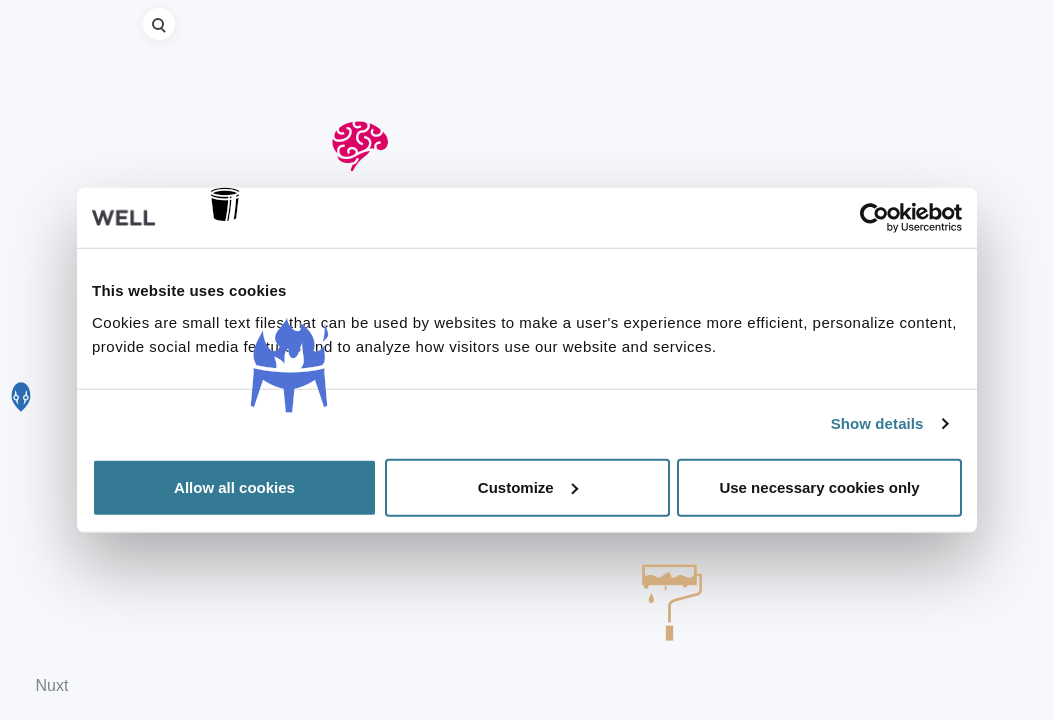 The height and width of the screenshot is (720, 1054). What do you see at coordinates (289, 365) in the screenshot?
I see `indicates fire pit or outdoor heating element` at bounding box center [289, 365].